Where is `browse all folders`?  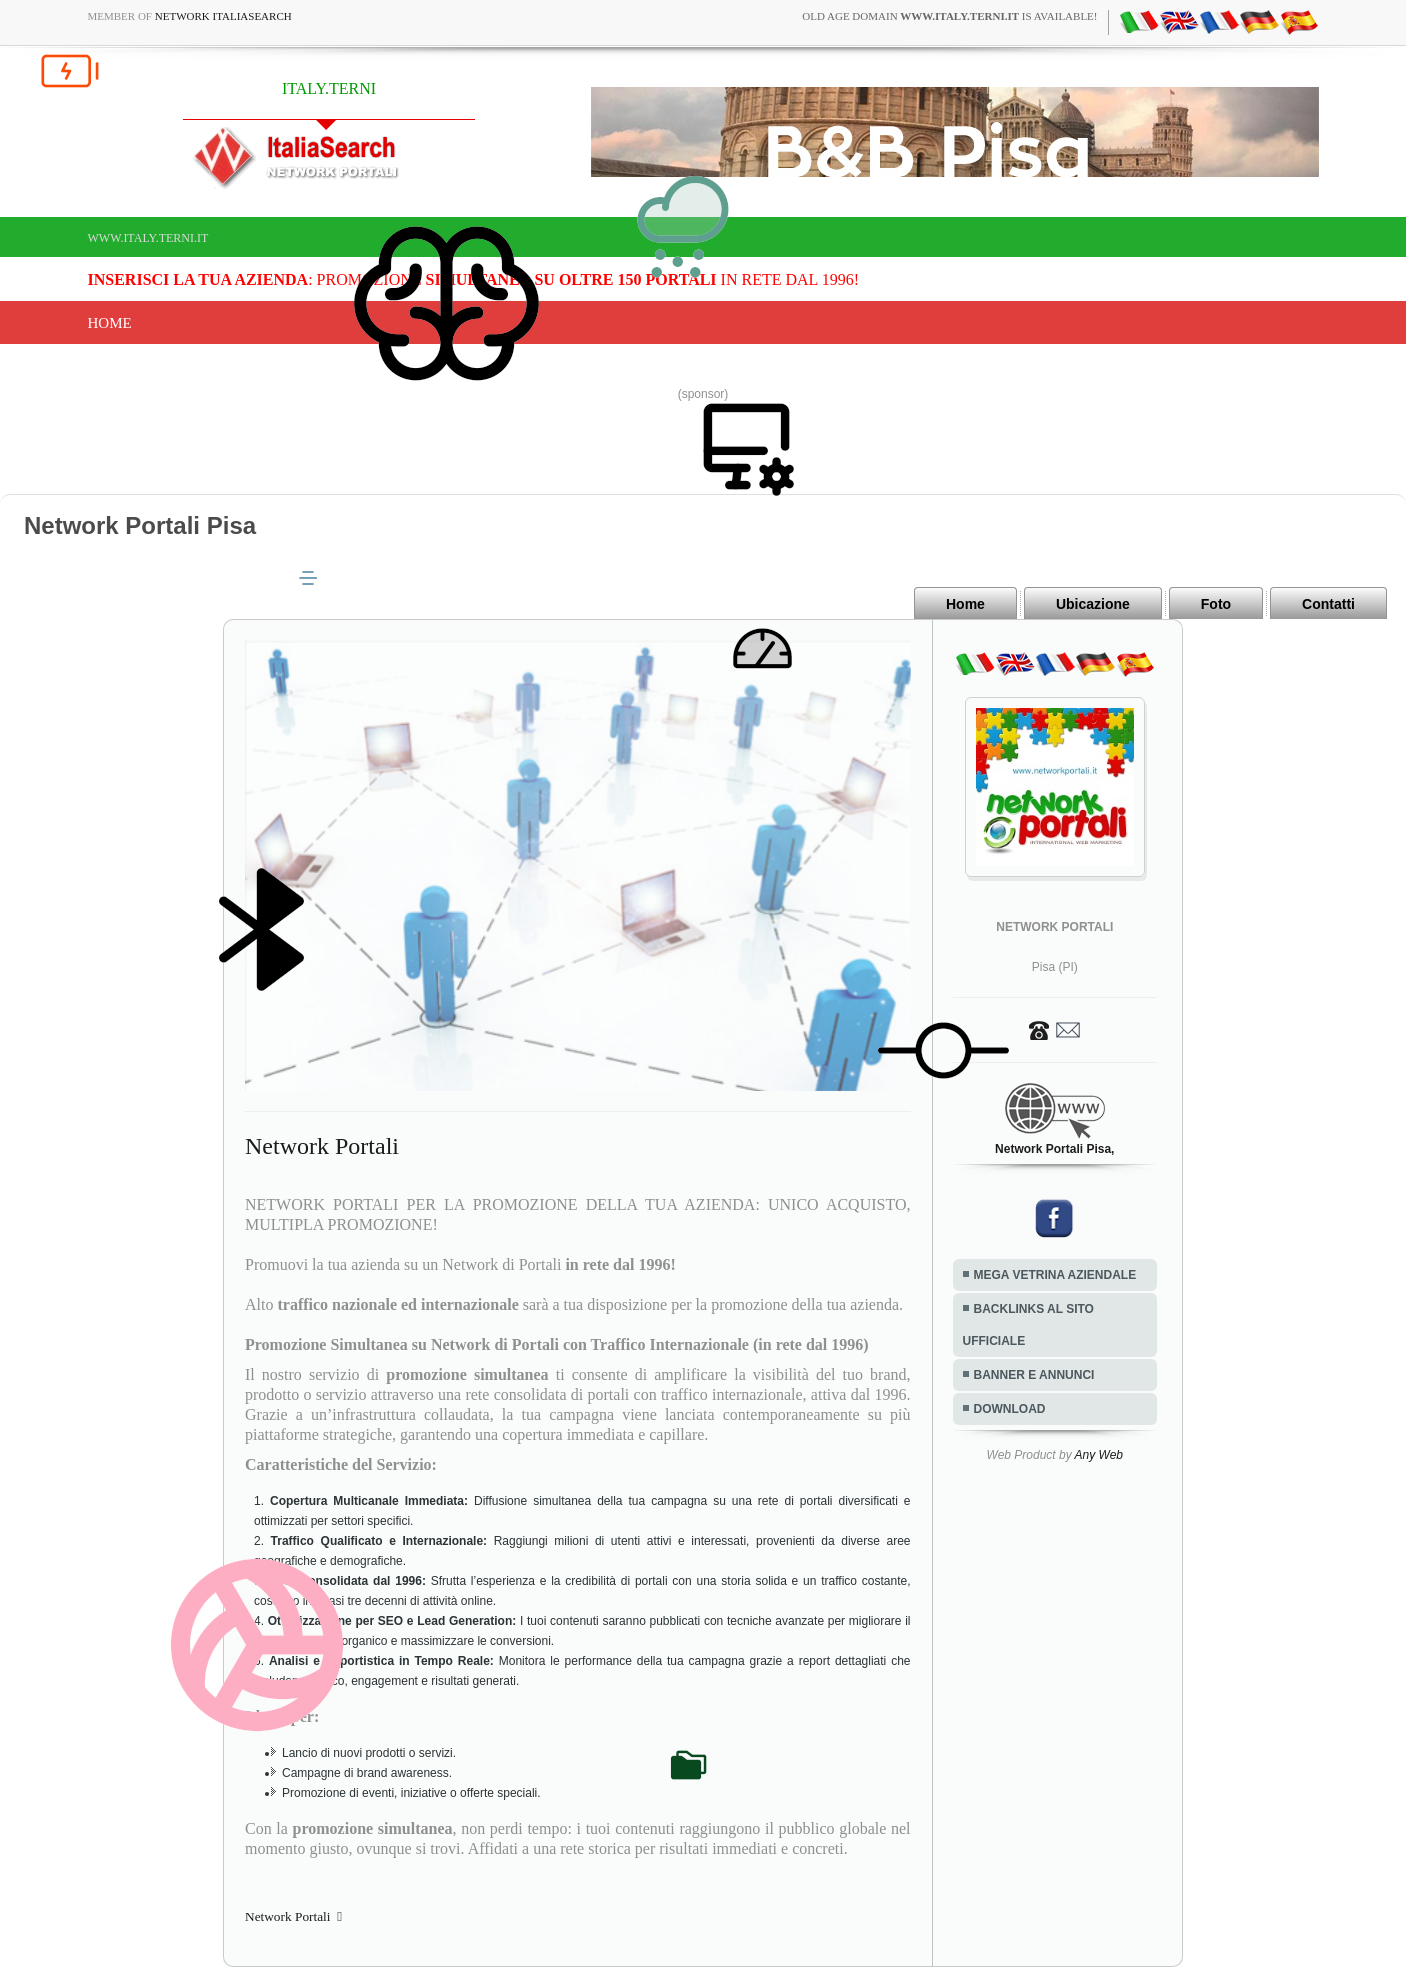
browse all folders is located at coordinates (688, 1765).